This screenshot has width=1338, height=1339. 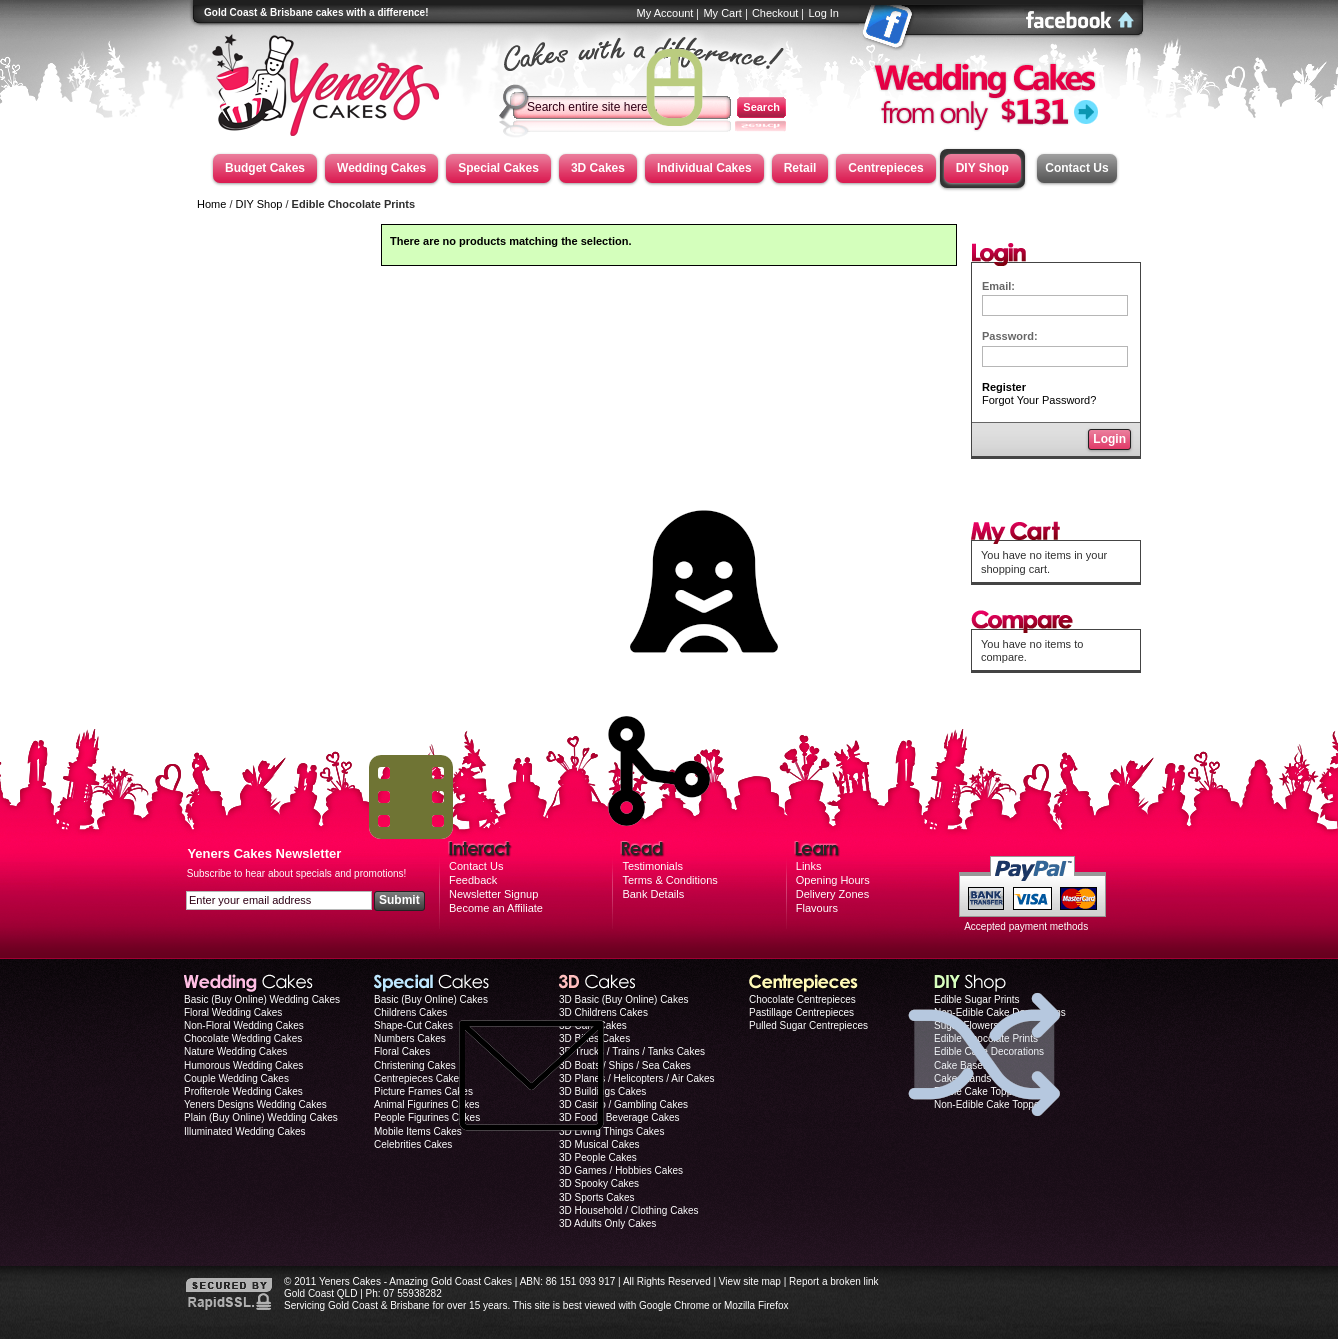 What do you see at coordinates (651, 771) in the screenshot?
I see `merge branches in version control` at bounding box center [651, 771].